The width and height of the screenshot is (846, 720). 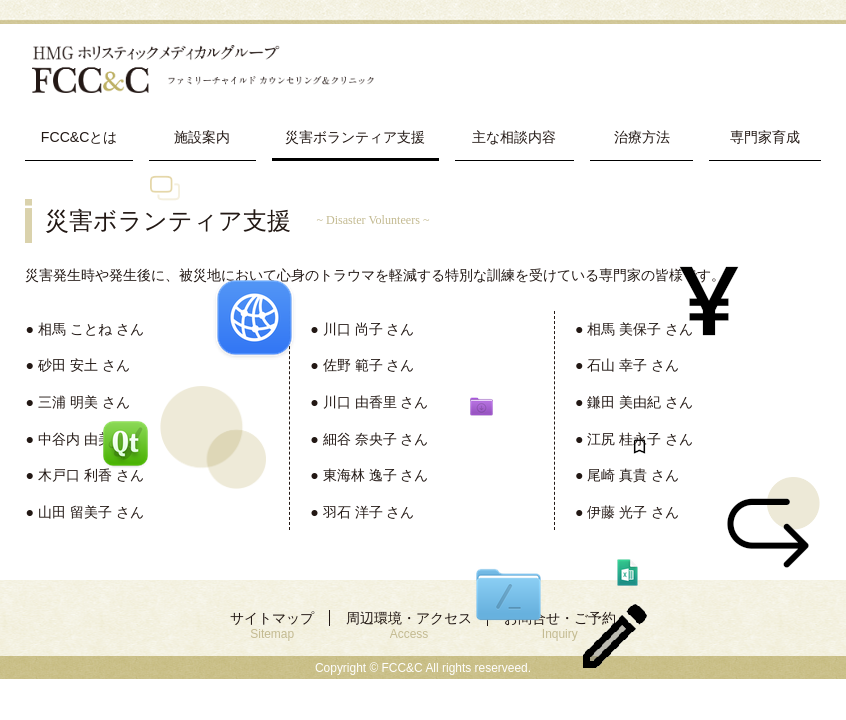 I want to click on view or manage session properties, so click(x=165, y=189).